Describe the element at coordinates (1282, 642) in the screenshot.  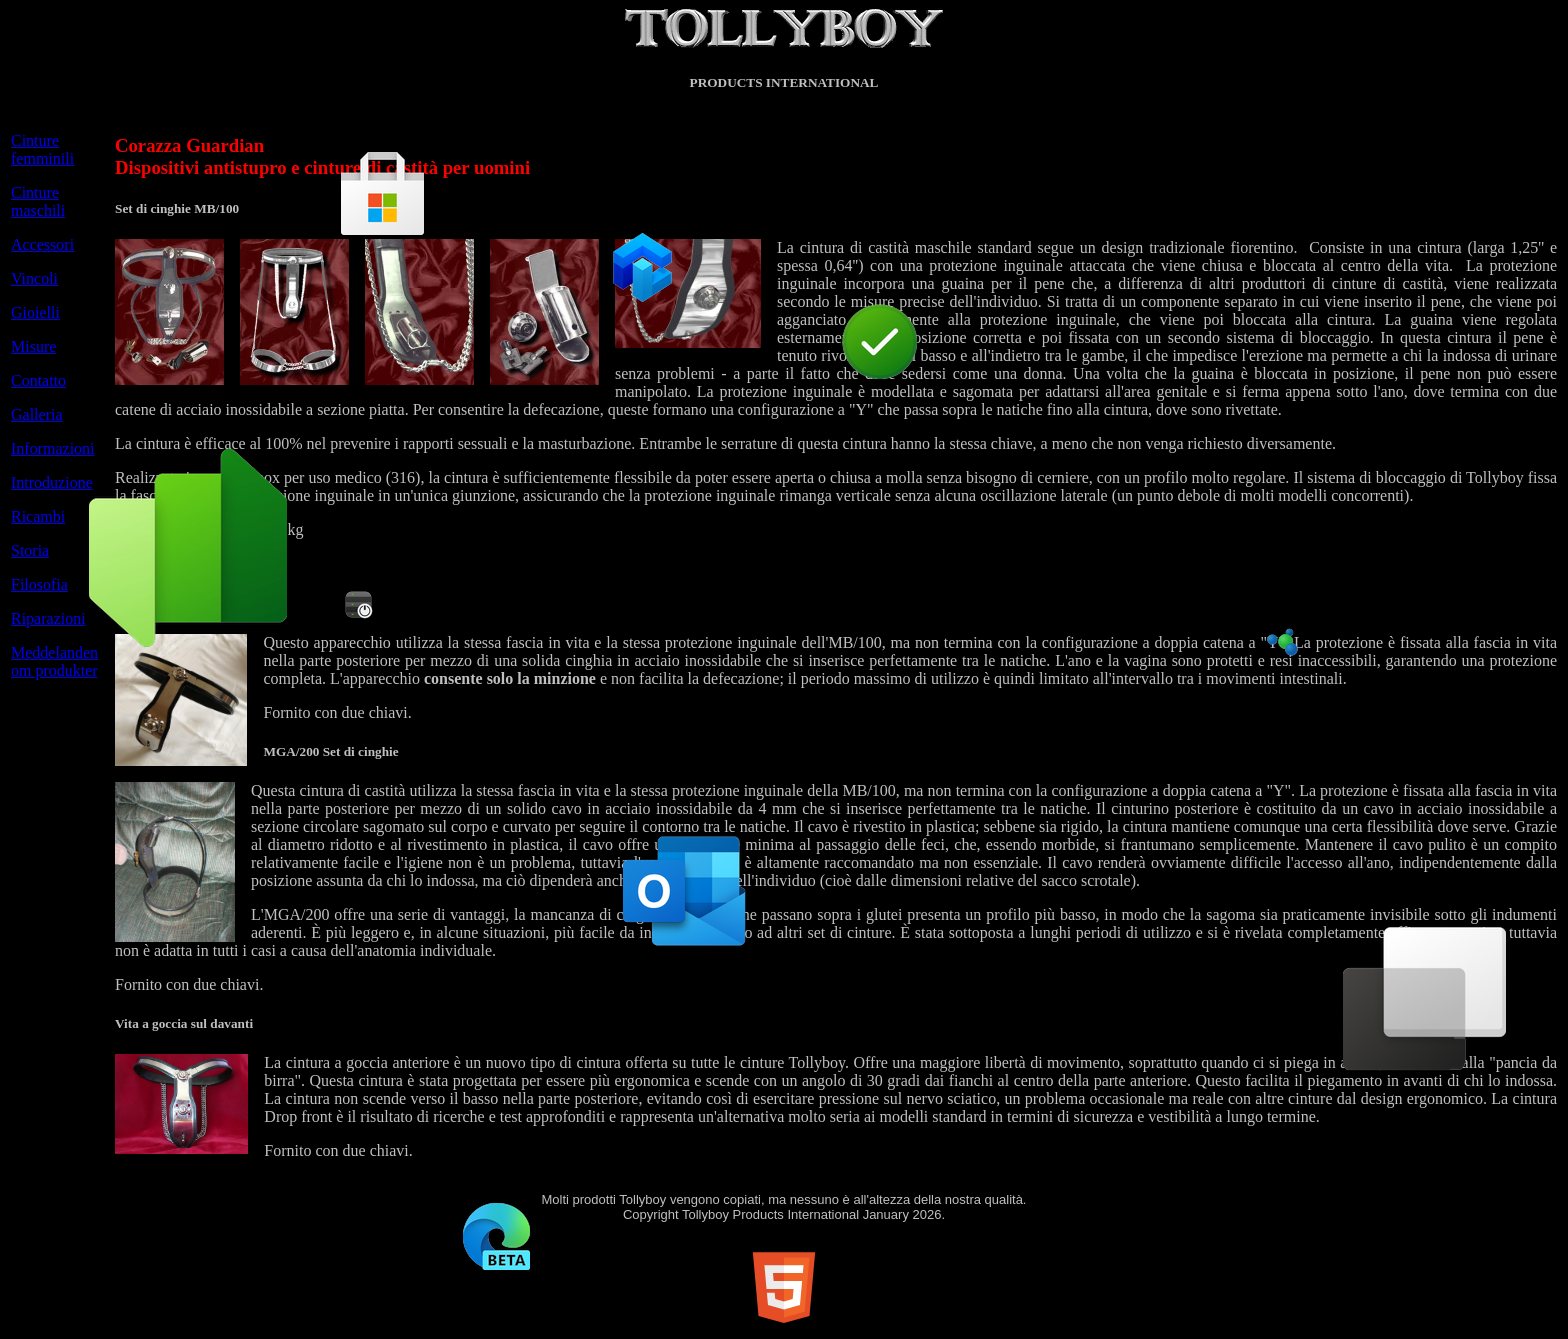
I see `indicates file or folder is shared with homegroup network` at that location.